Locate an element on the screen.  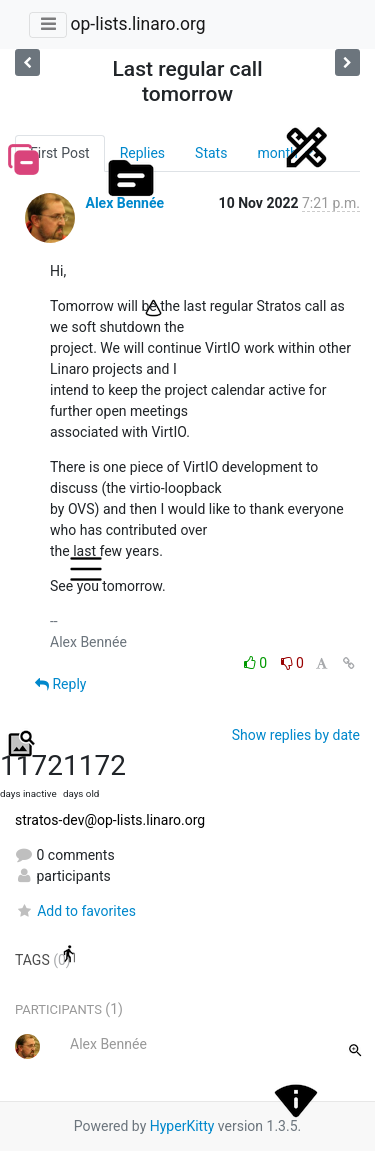
scan for available wifi networks is located at coordinates (296, 1101).